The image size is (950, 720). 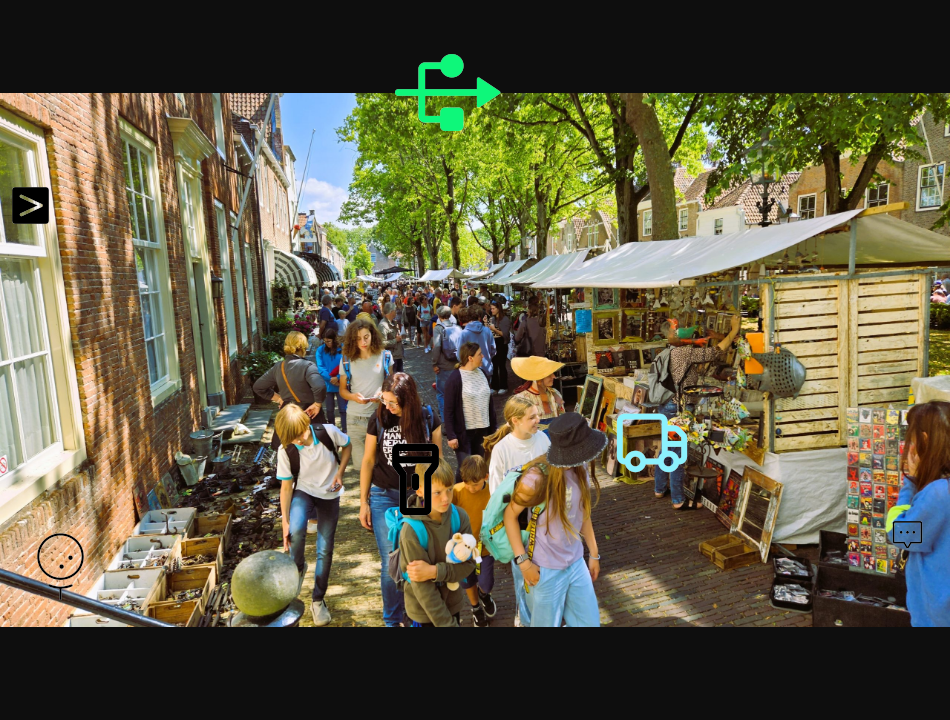 I want to click on access golf-related features or sports content, so click(x=60, y=565).